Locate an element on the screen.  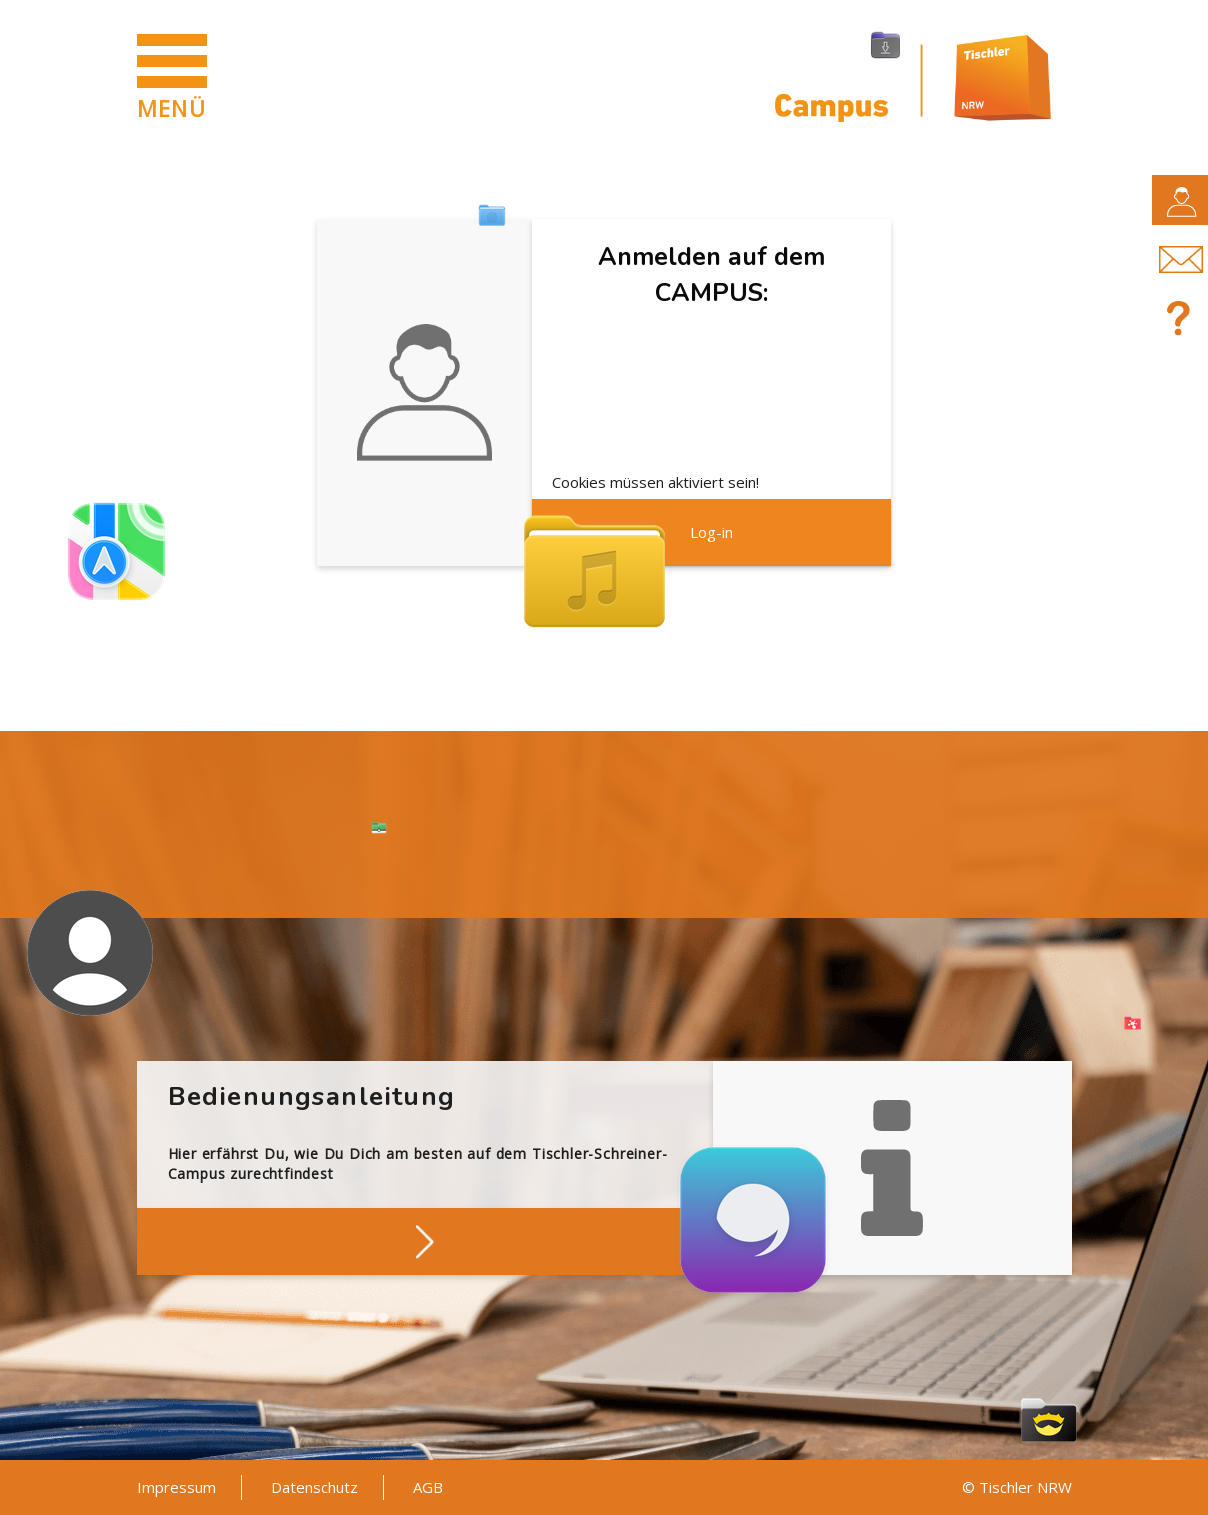
open akonadi personal information management app is located at coordinates (753, 1220).